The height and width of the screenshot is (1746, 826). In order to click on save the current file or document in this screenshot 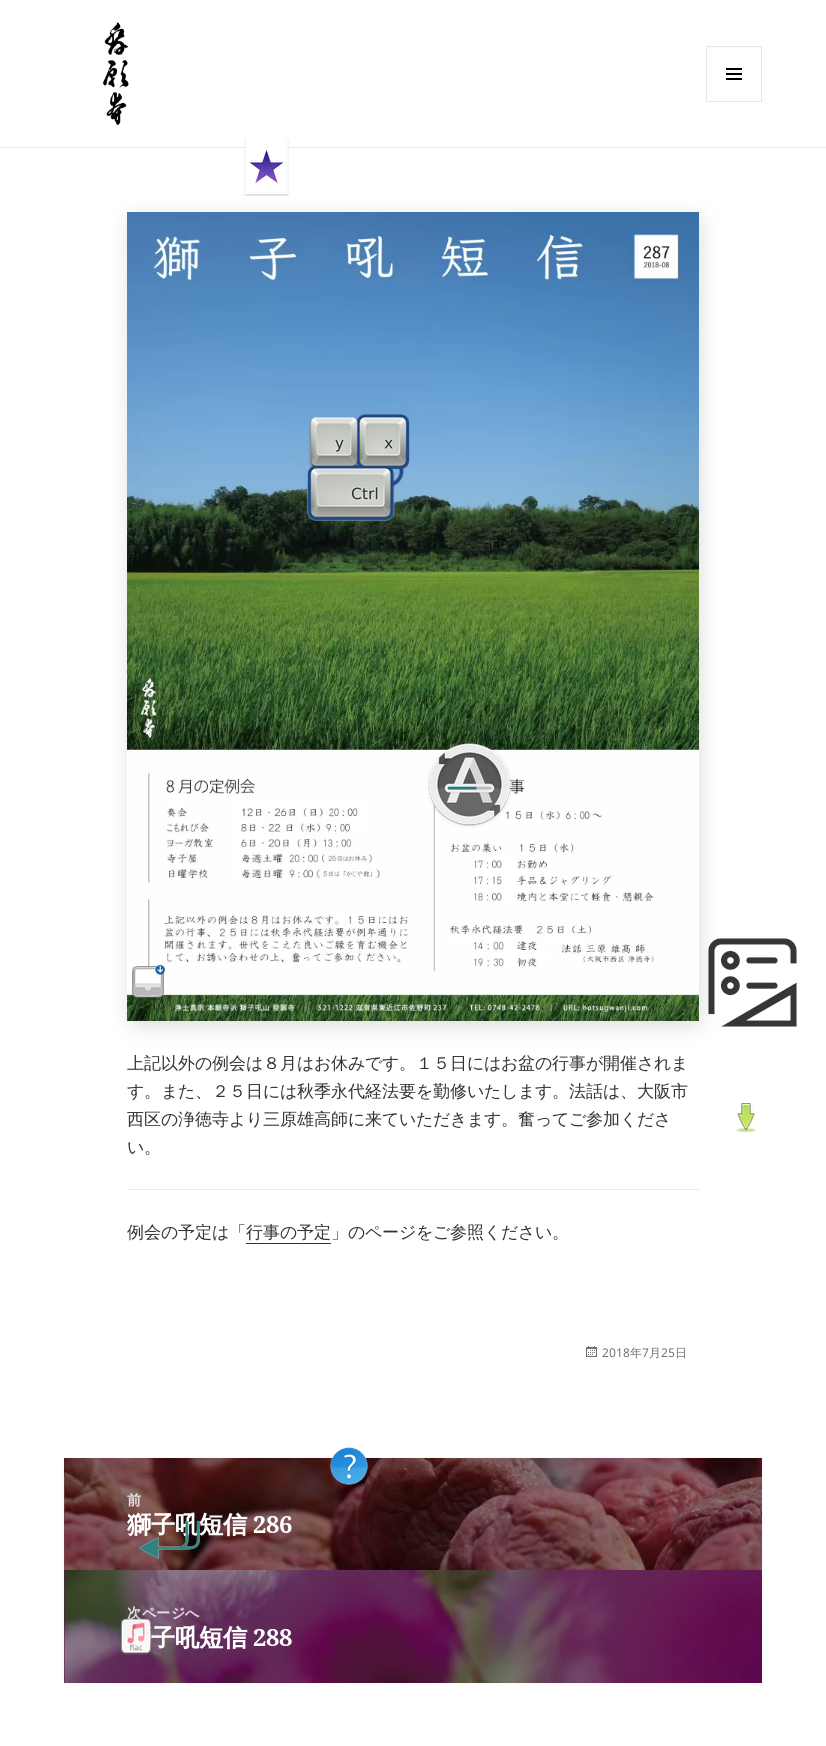, I will do `click(746, 1118)`.